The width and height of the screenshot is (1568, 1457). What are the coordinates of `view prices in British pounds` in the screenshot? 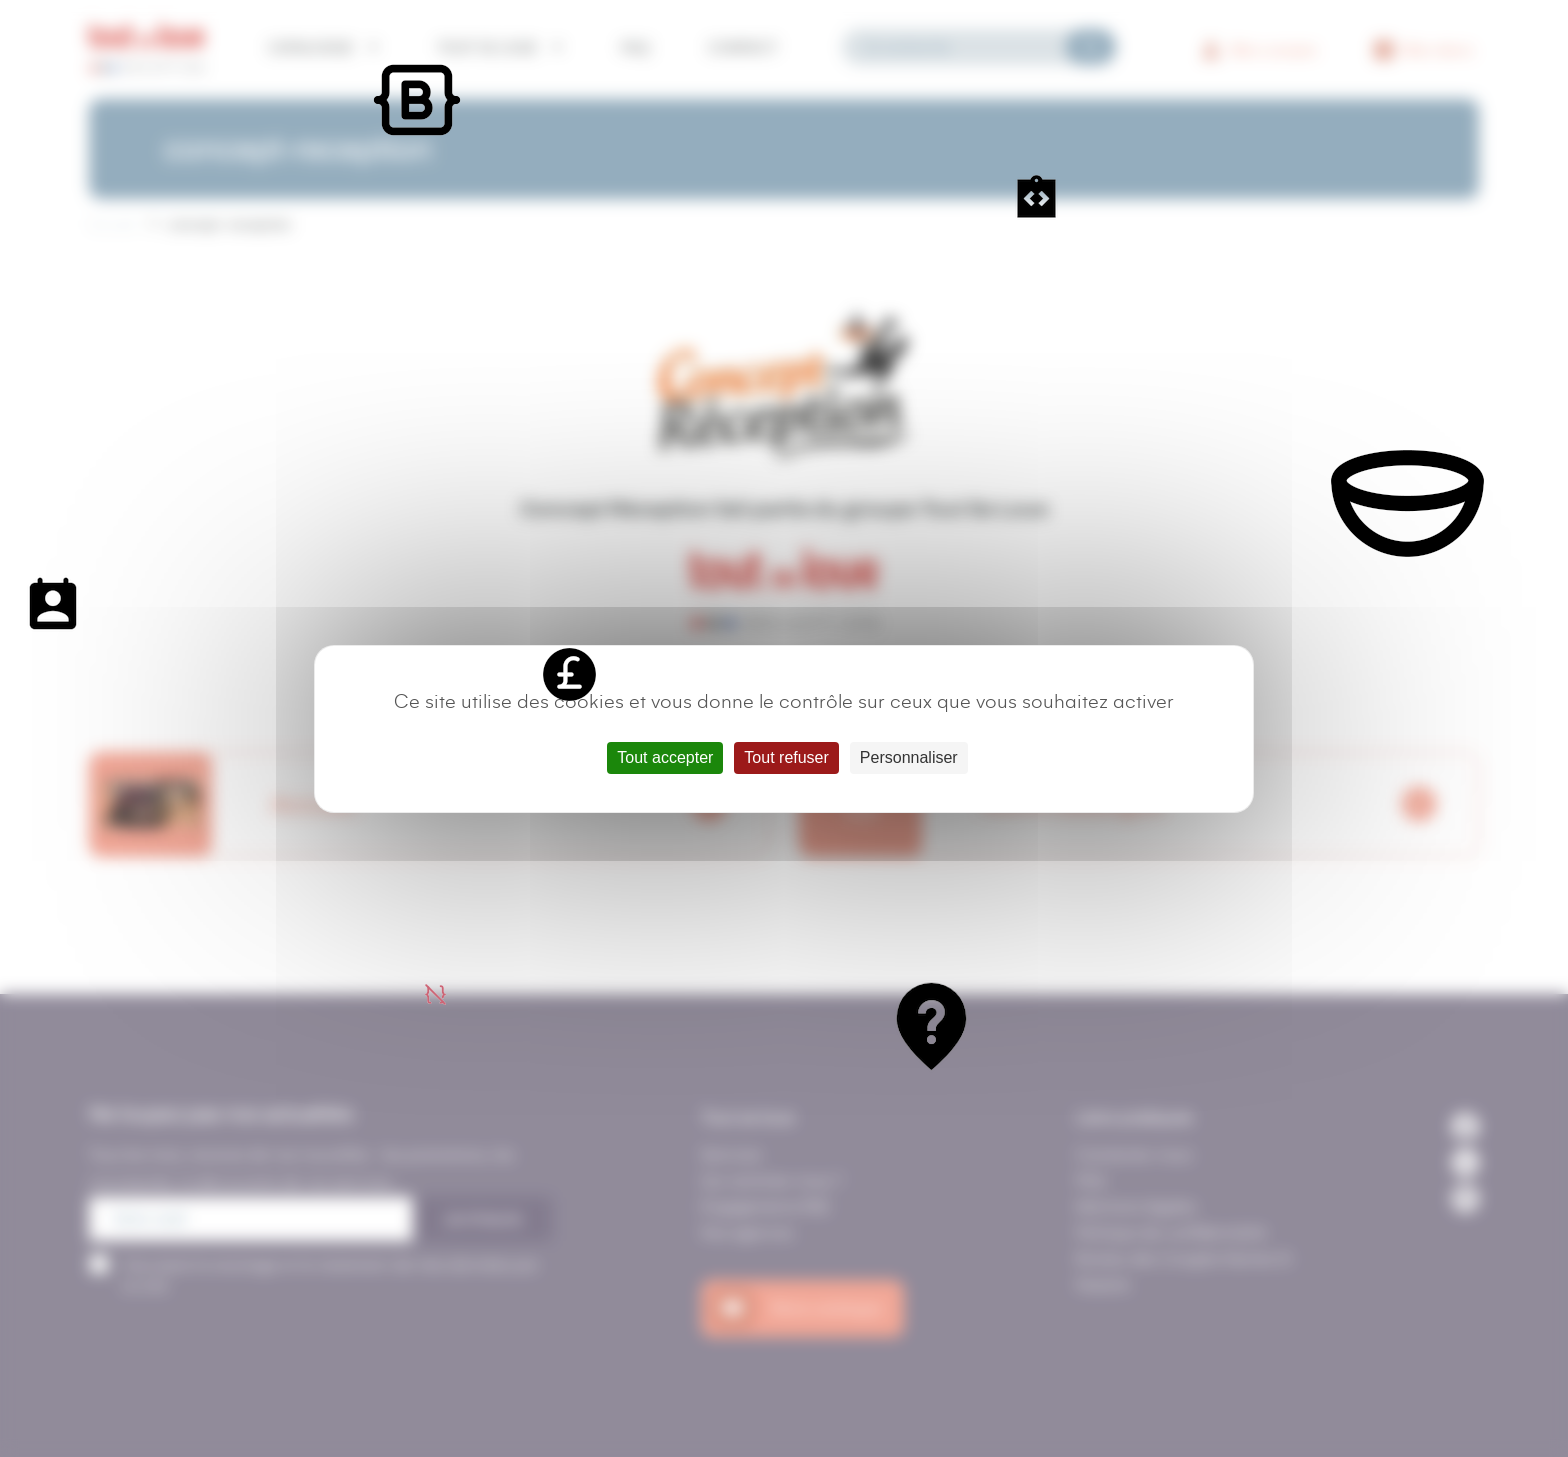 It's located at (569, 674).